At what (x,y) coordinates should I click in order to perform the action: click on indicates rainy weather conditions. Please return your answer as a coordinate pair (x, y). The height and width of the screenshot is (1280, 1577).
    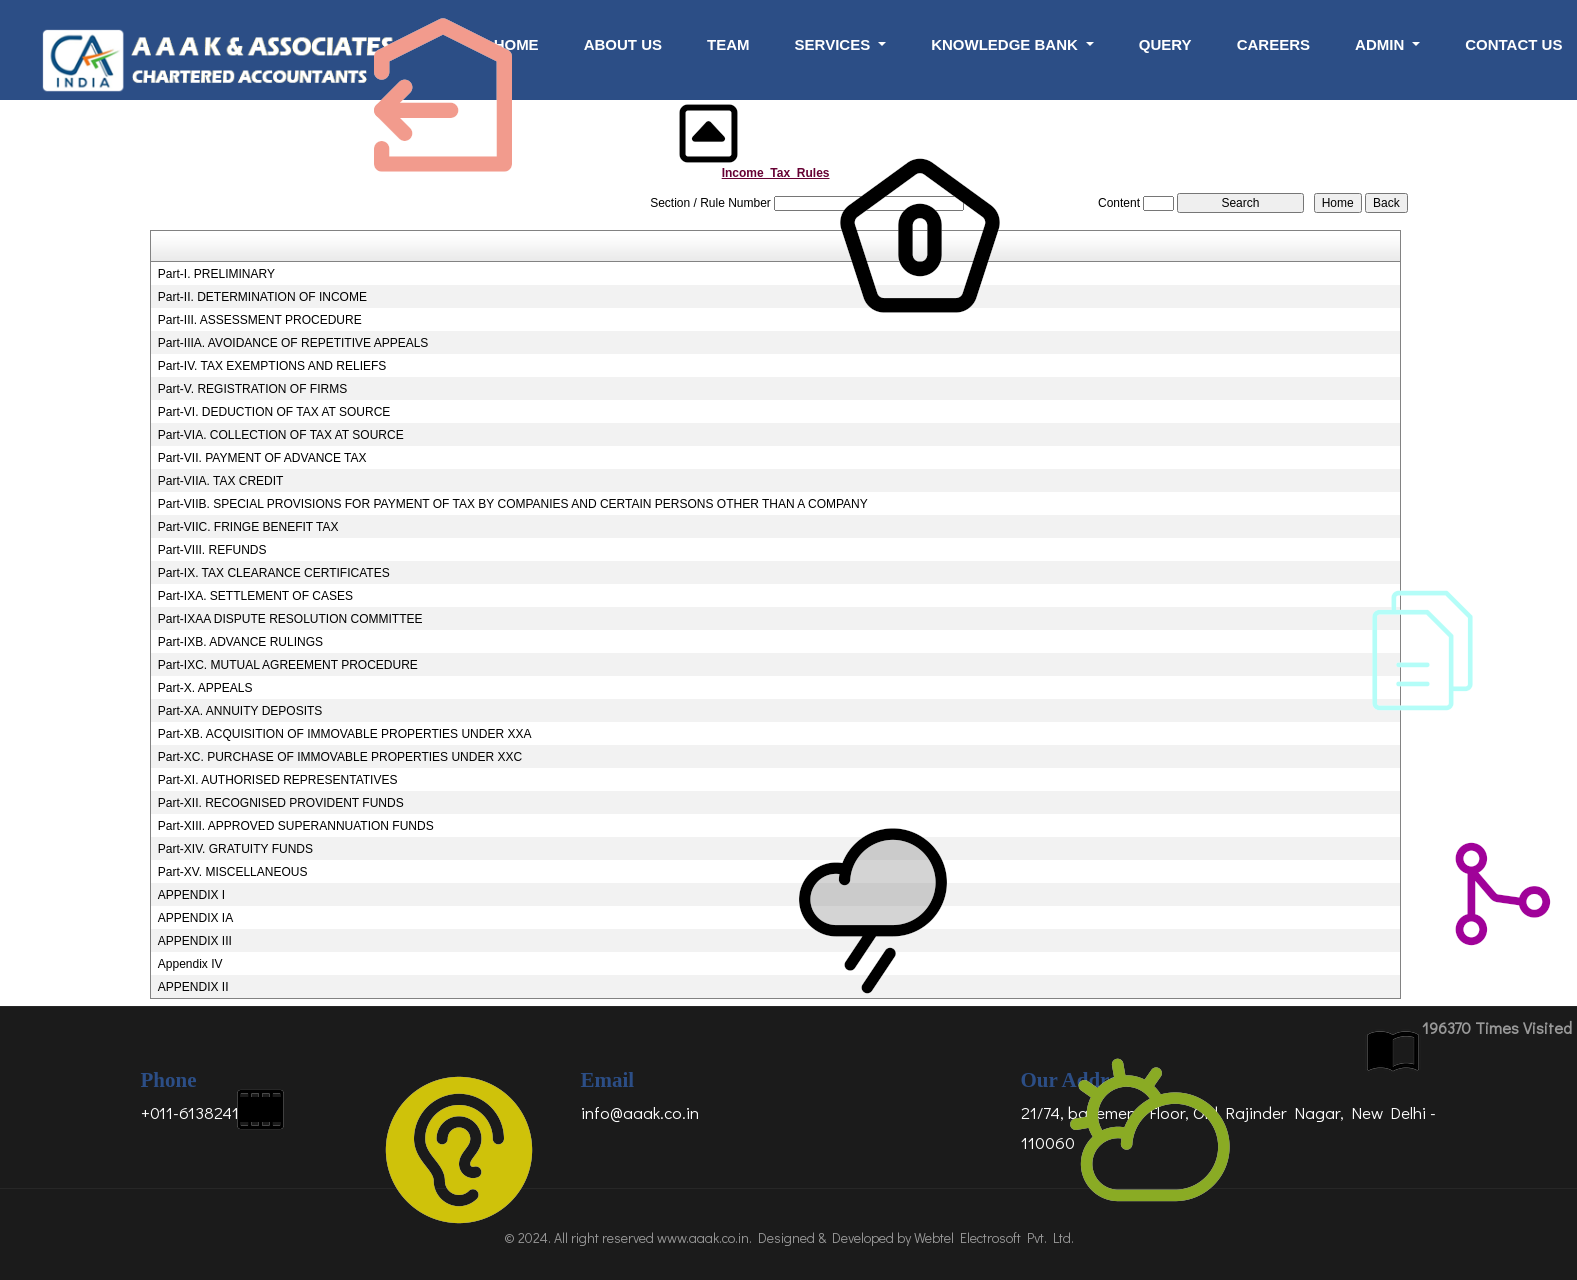
    Looking at the image, I should click on (873, 908).